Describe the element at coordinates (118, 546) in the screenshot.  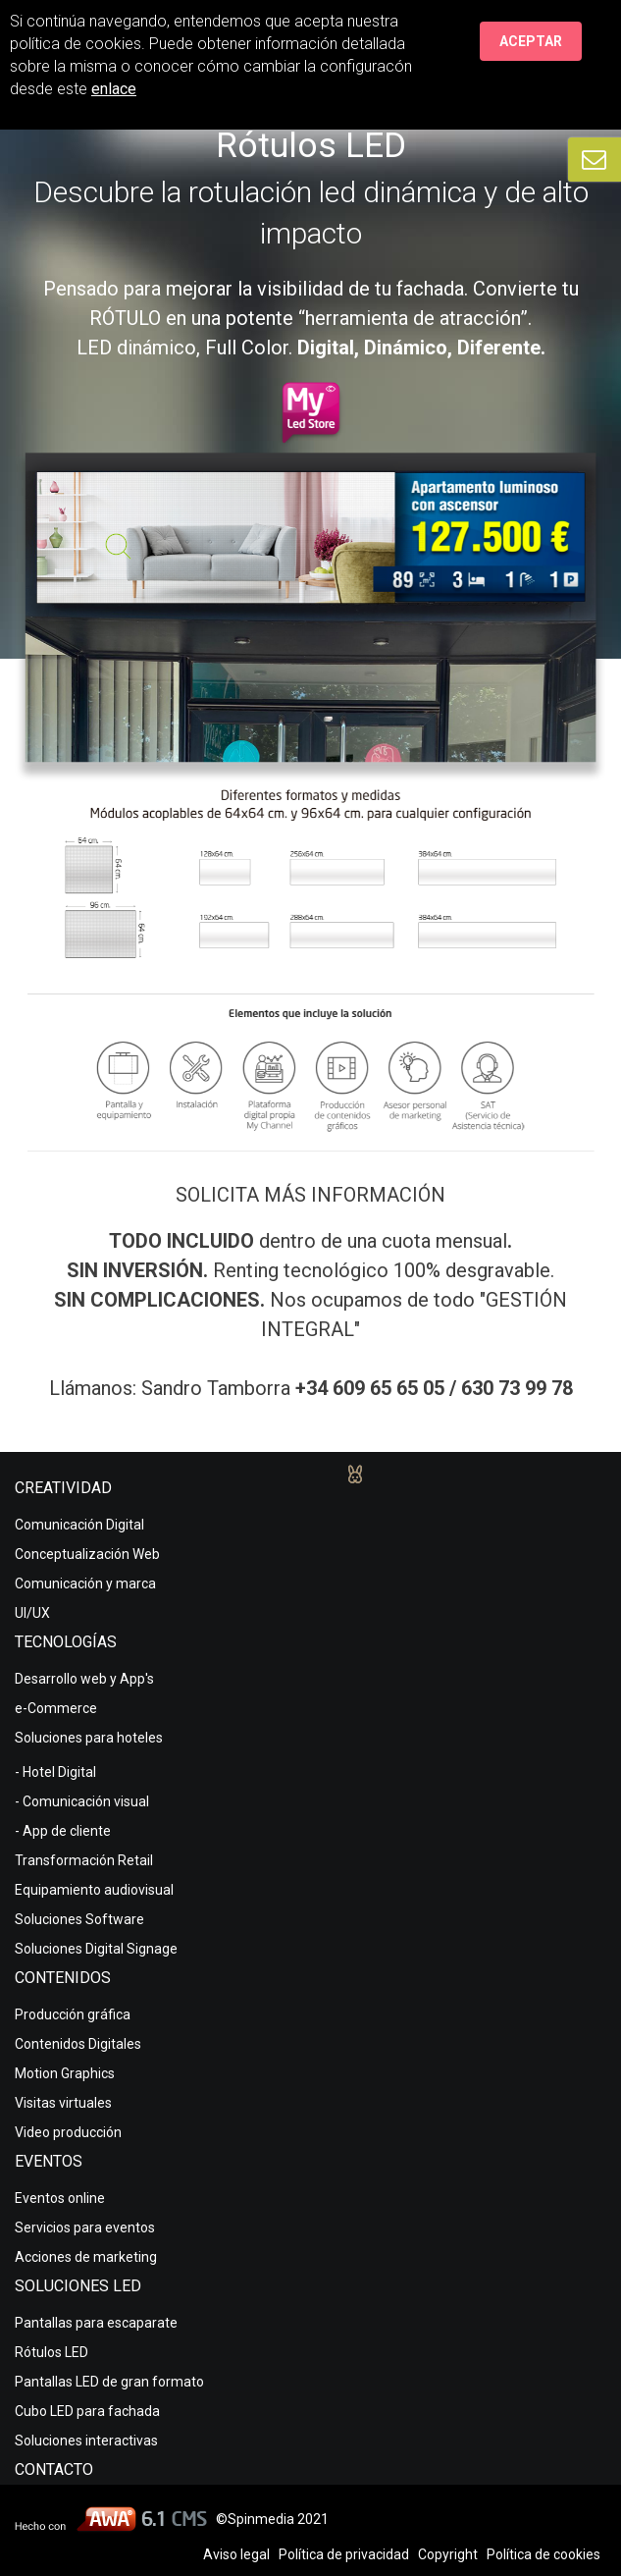
I see `search for content or items` at that location.